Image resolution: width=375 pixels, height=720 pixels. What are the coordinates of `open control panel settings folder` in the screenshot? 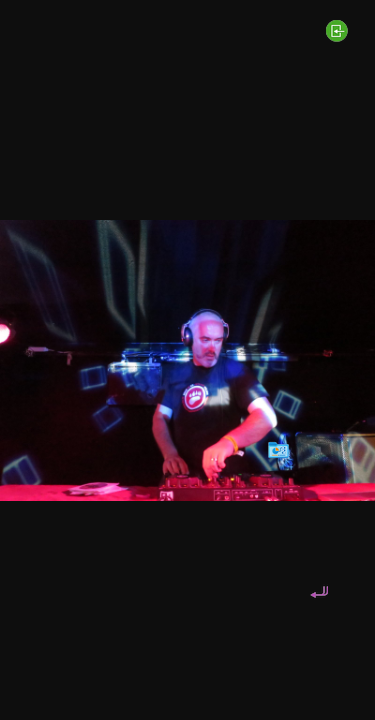 It's located at (278, 450).